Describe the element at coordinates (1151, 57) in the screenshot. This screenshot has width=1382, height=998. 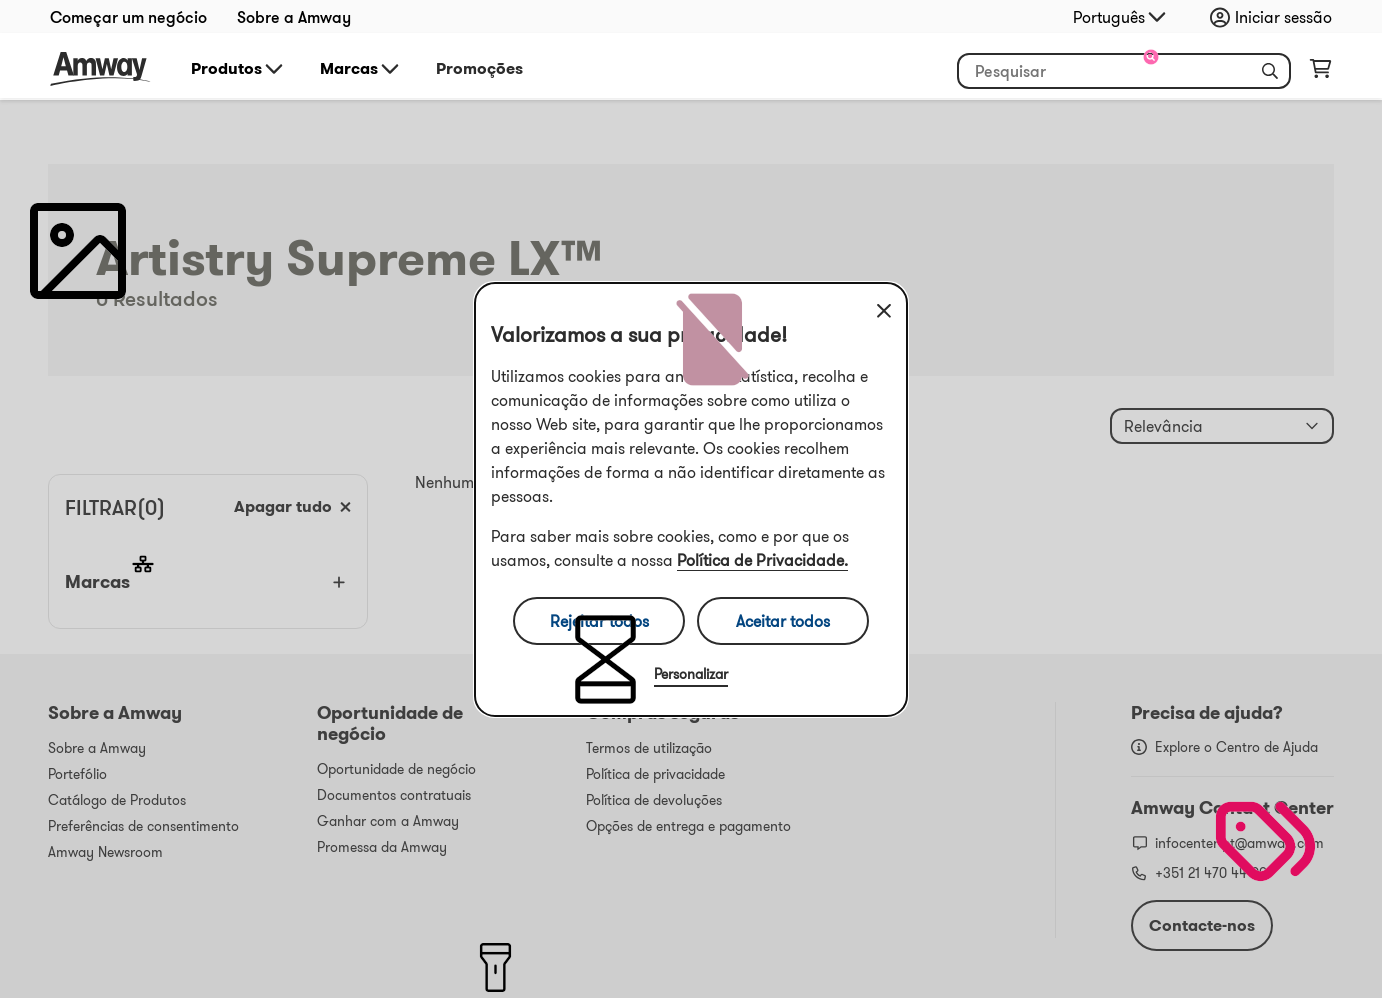
I see `tap to search` at that location.